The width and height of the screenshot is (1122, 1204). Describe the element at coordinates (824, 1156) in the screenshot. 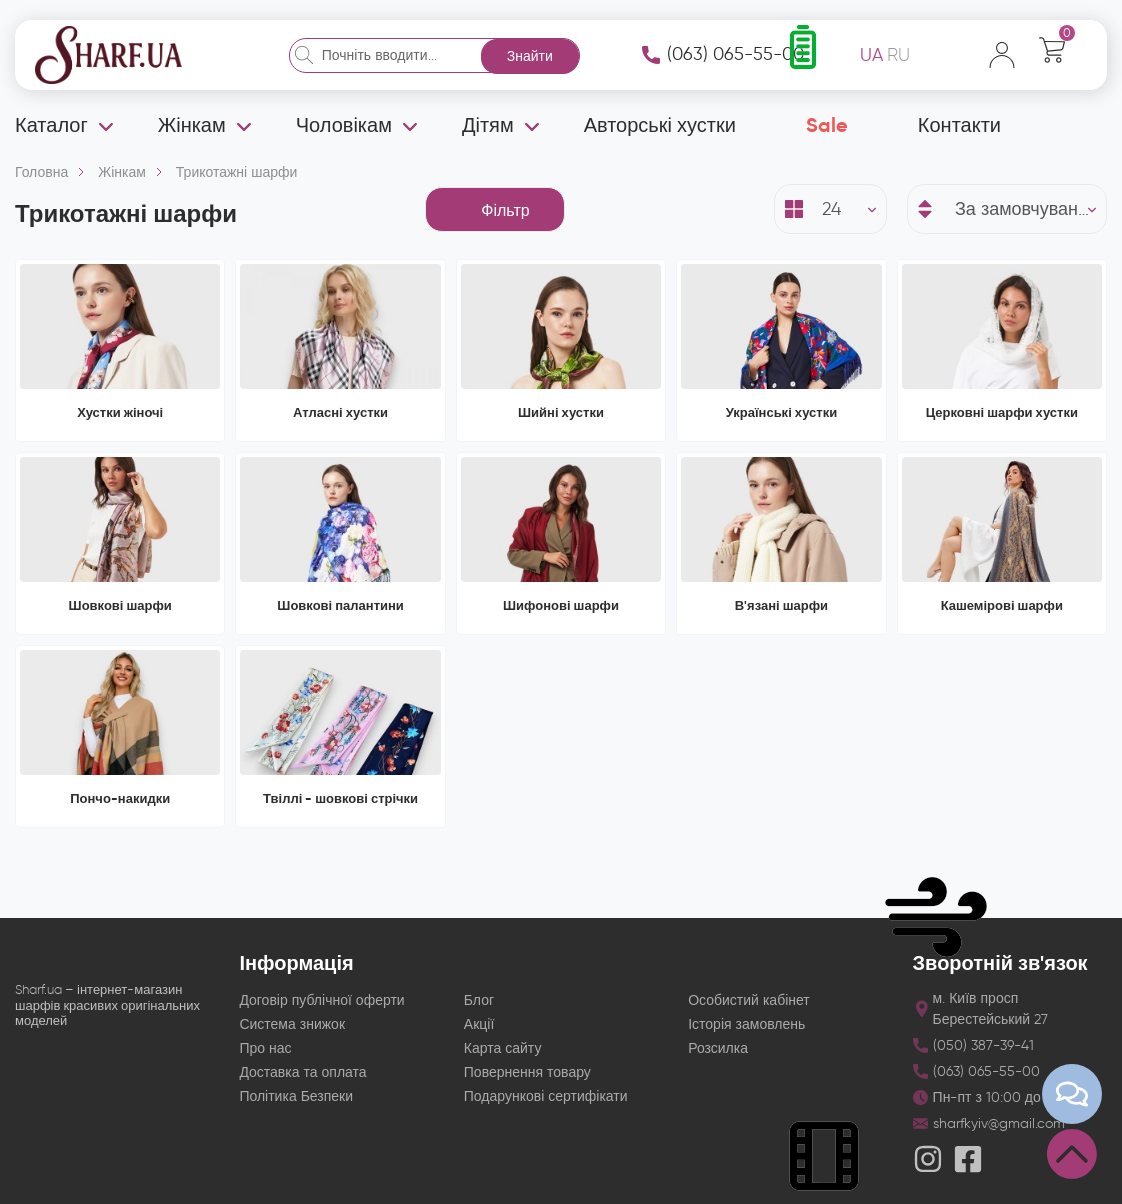

I see `access video or movie content` at that location.